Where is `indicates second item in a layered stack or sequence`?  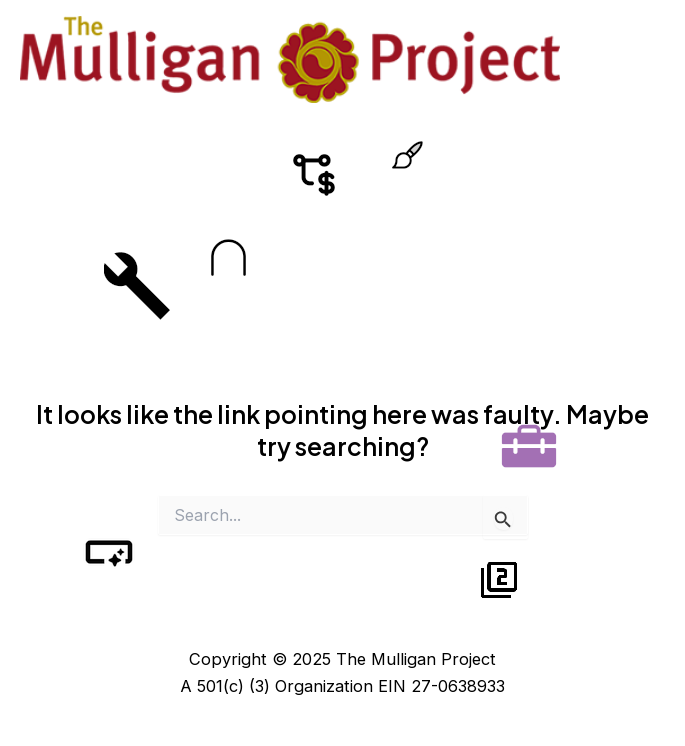 indicates second item in a layered stack or sequence is located at coordinates (499, 580).